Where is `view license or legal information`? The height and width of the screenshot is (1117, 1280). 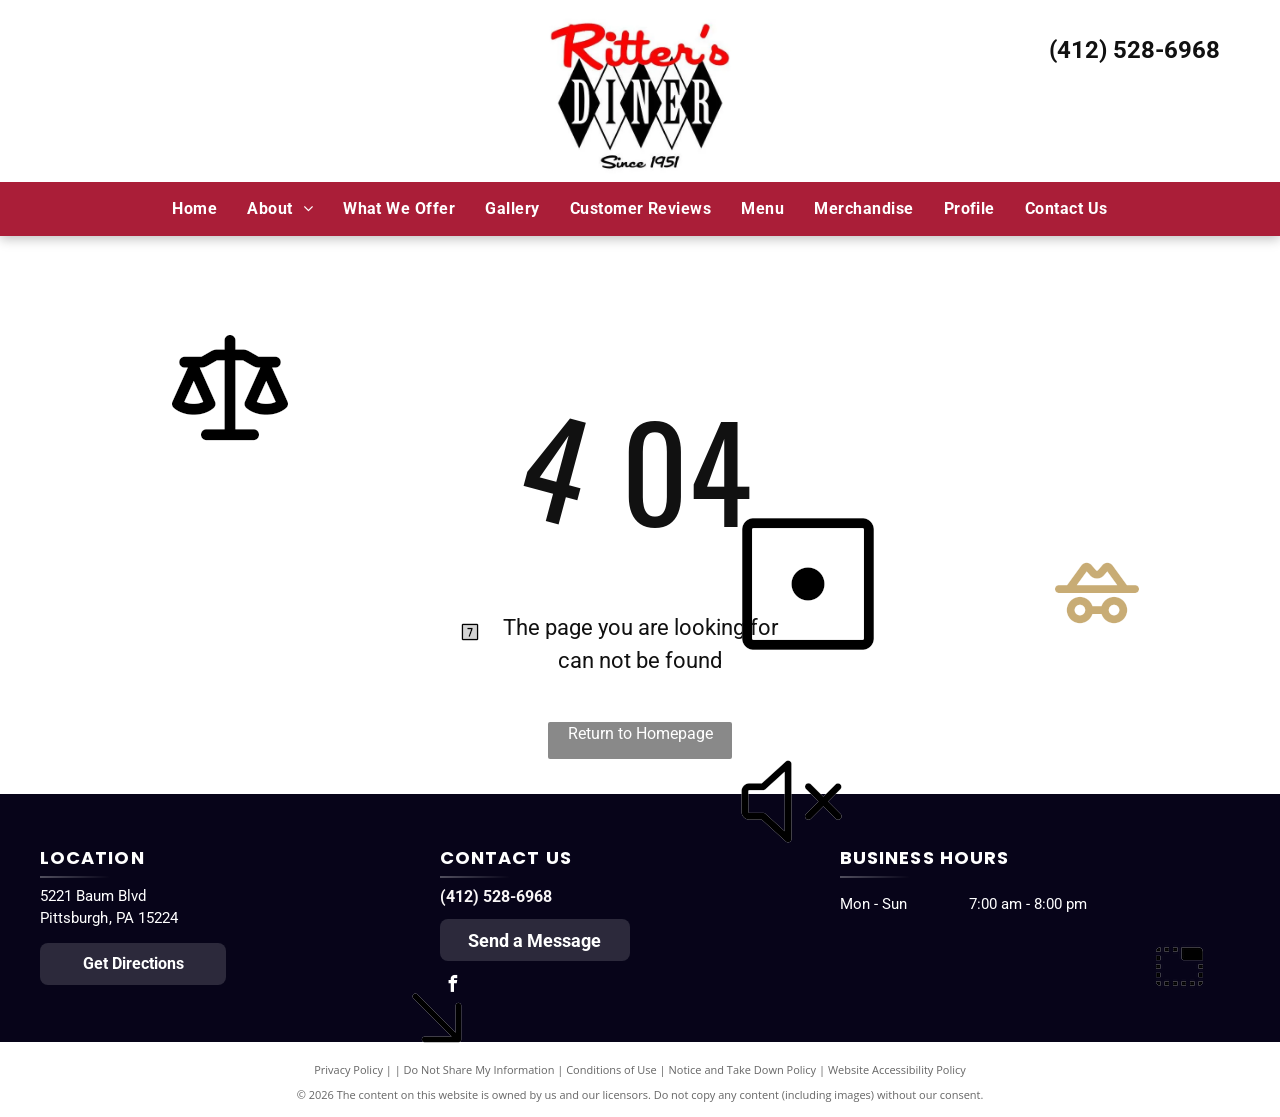 view license or legal information is located at coordinates (230, 393).